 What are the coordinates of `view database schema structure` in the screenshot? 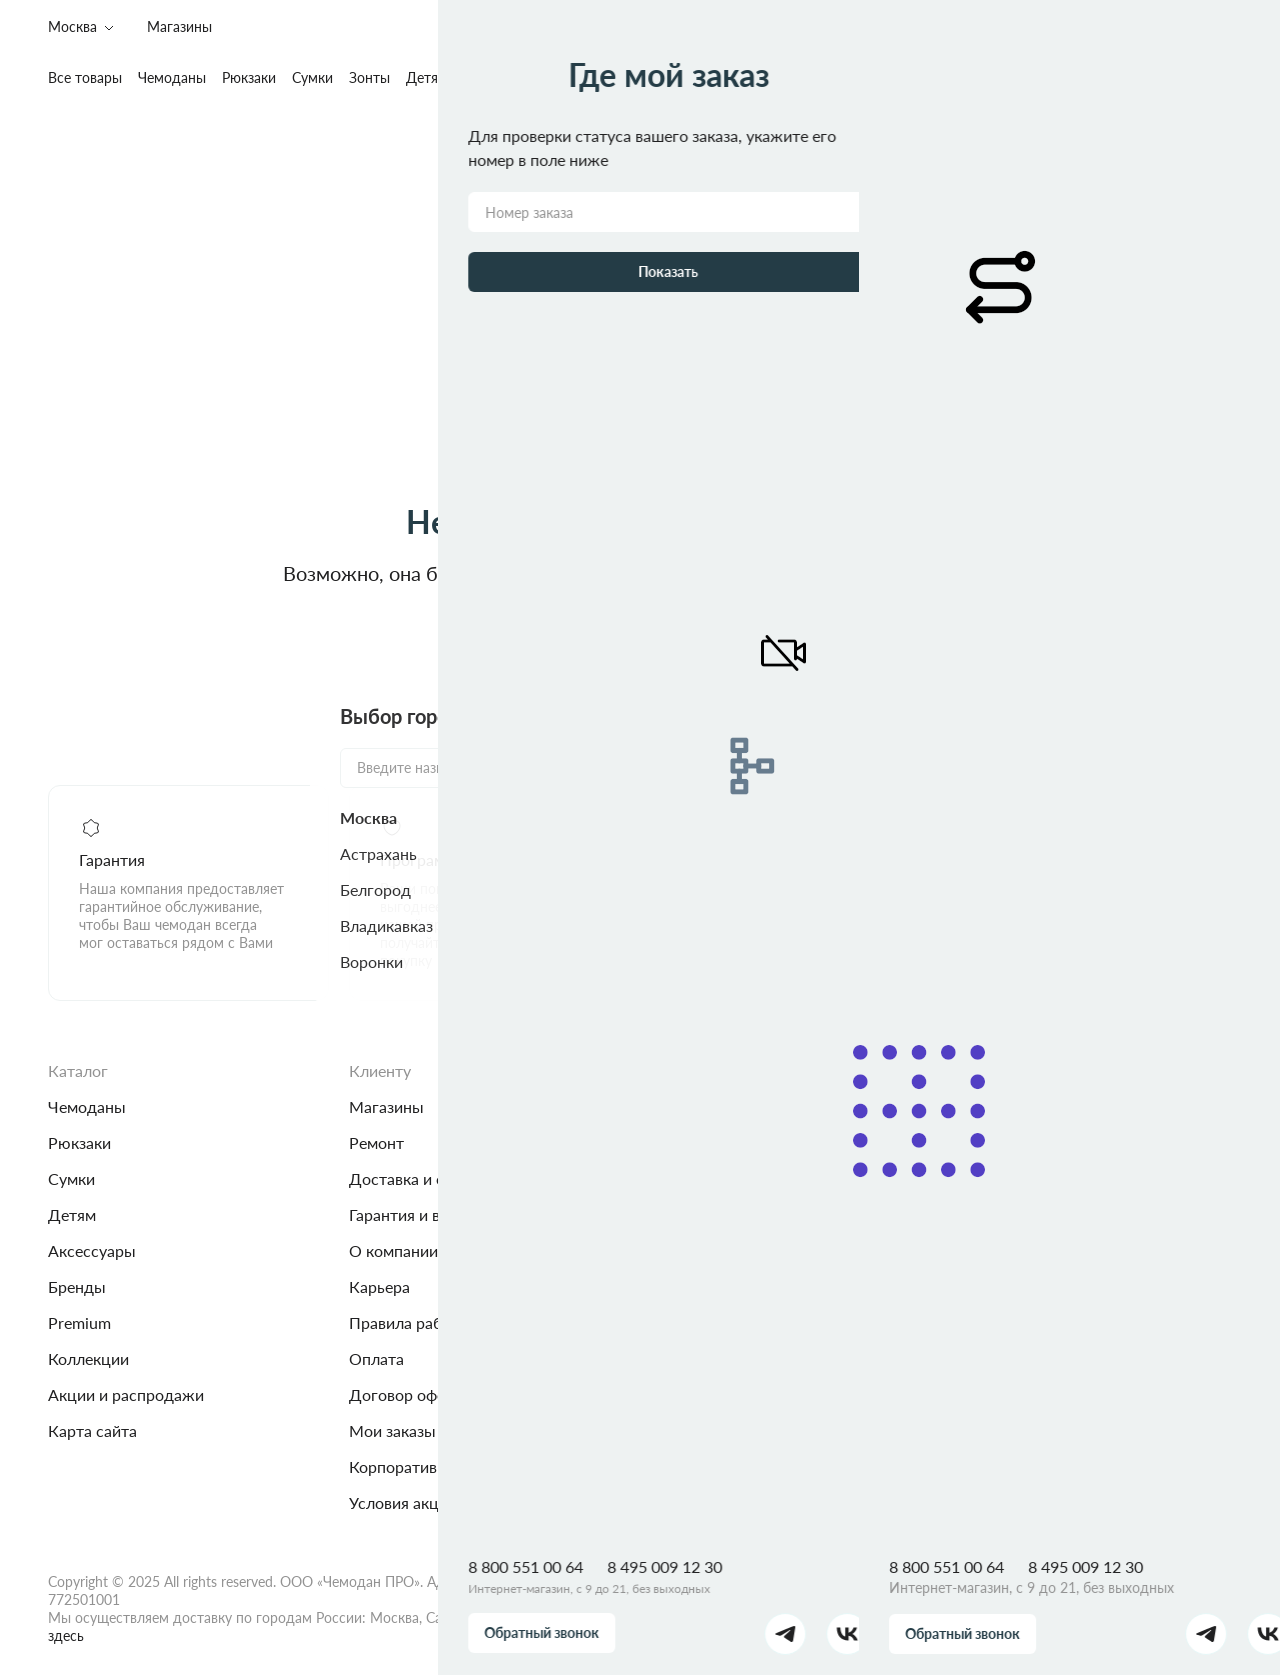 It's located at (751, 766).